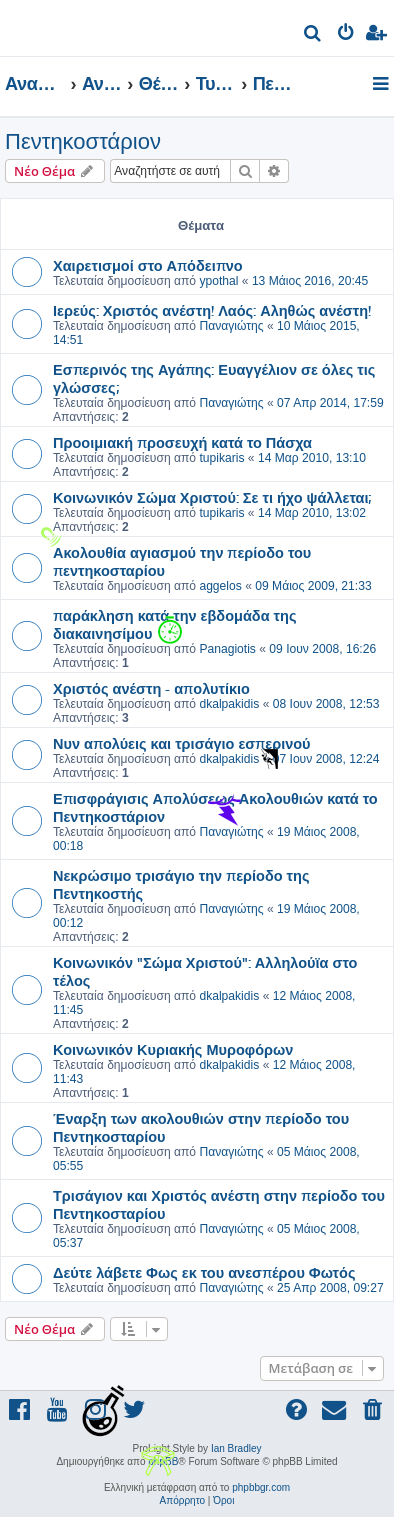 This screenshot has height=1517, width=394. Describe the element at coordinates (51, 537) in the screenshot. I see `attract or collect items in a game` at that location.